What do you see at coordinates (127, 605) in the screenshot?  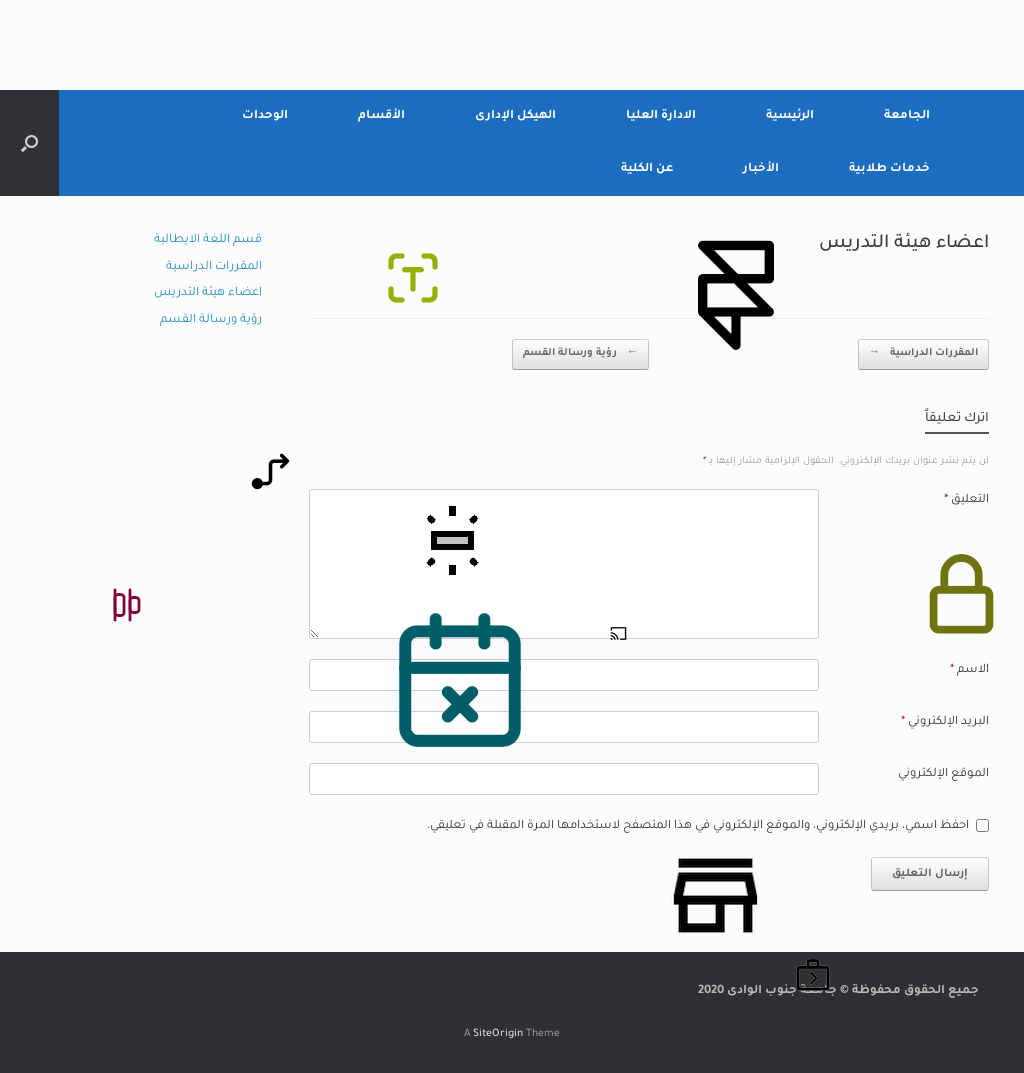 I see `distribute objects from the left edge` at bounding box center [127, 605].